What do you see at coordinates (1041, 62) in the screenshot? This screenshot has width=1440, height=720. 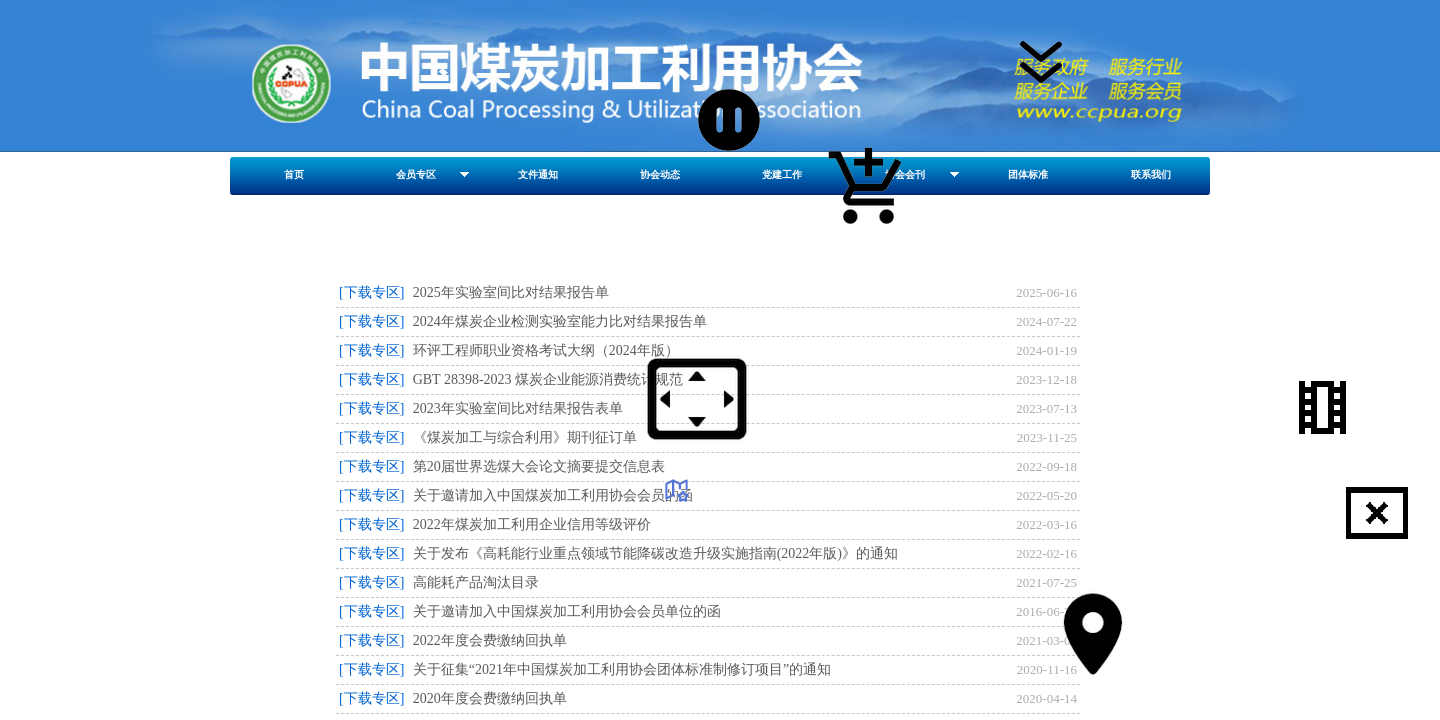 I see `expand content or show more items` at bounding box center [1041, 62].